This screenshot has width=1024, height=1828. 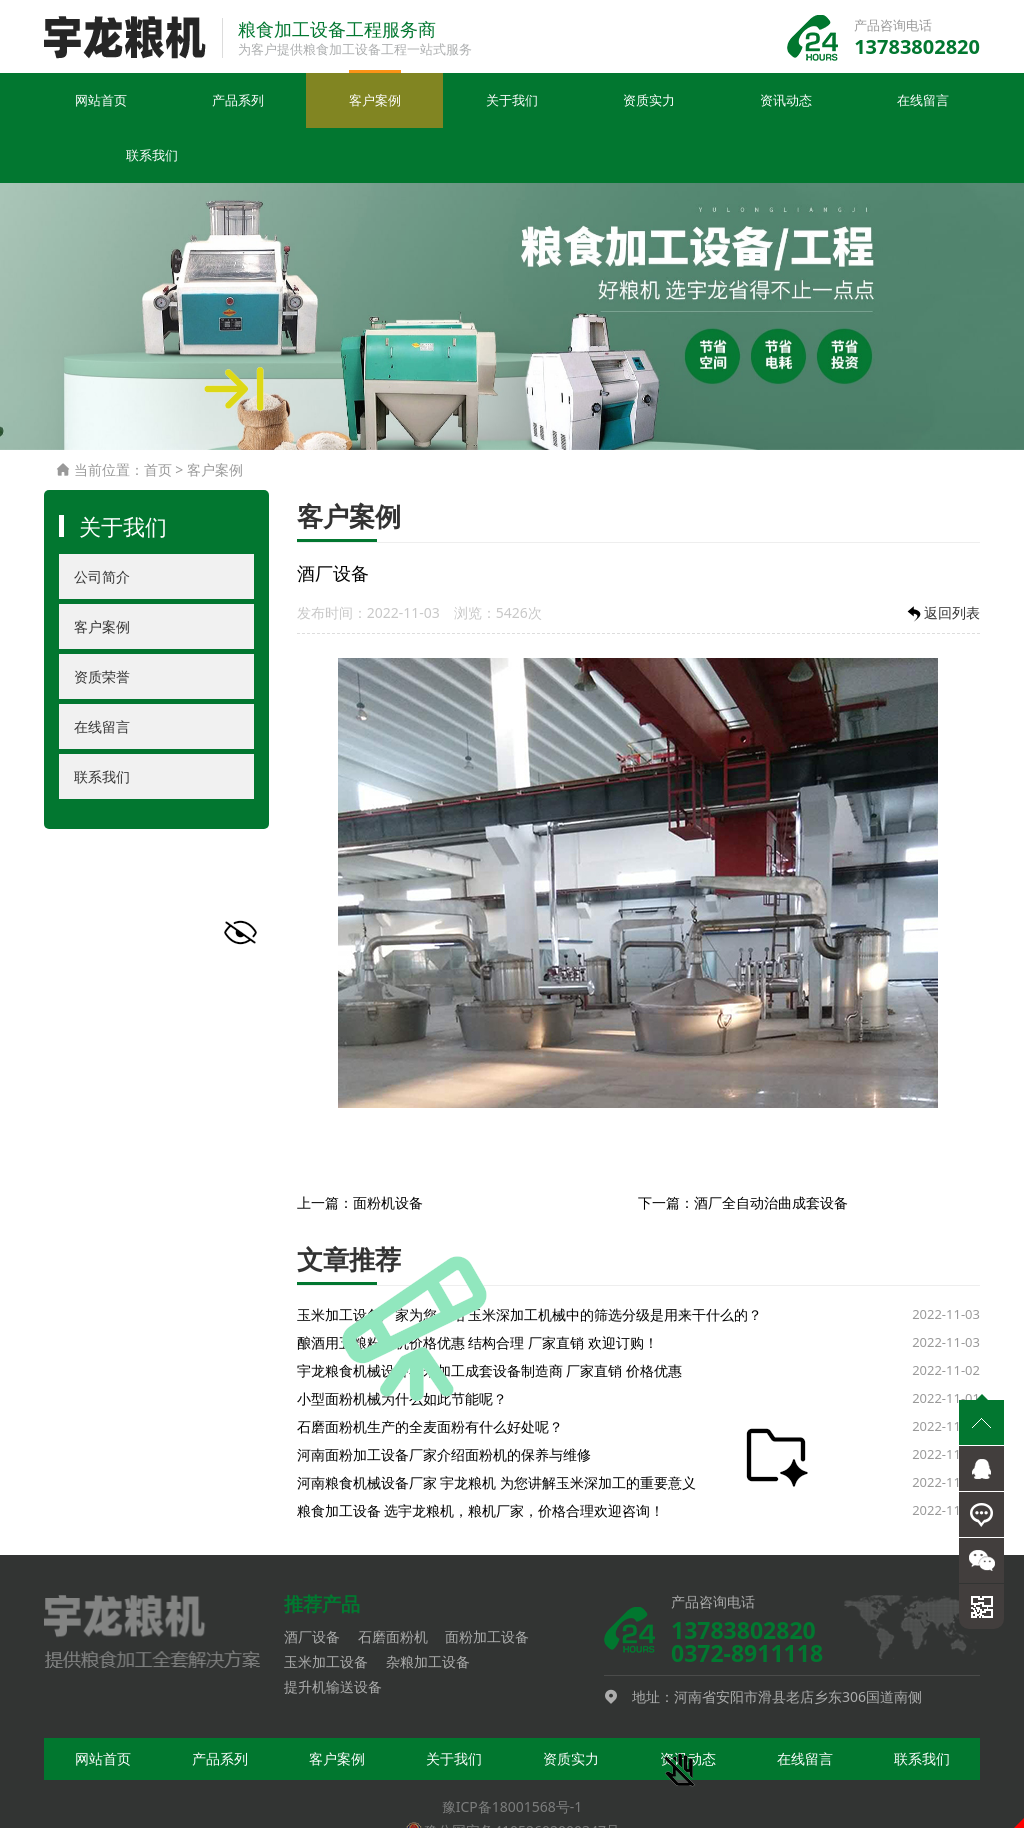 I want to click on create a new space or workspace, so click(x=776, y=1455).